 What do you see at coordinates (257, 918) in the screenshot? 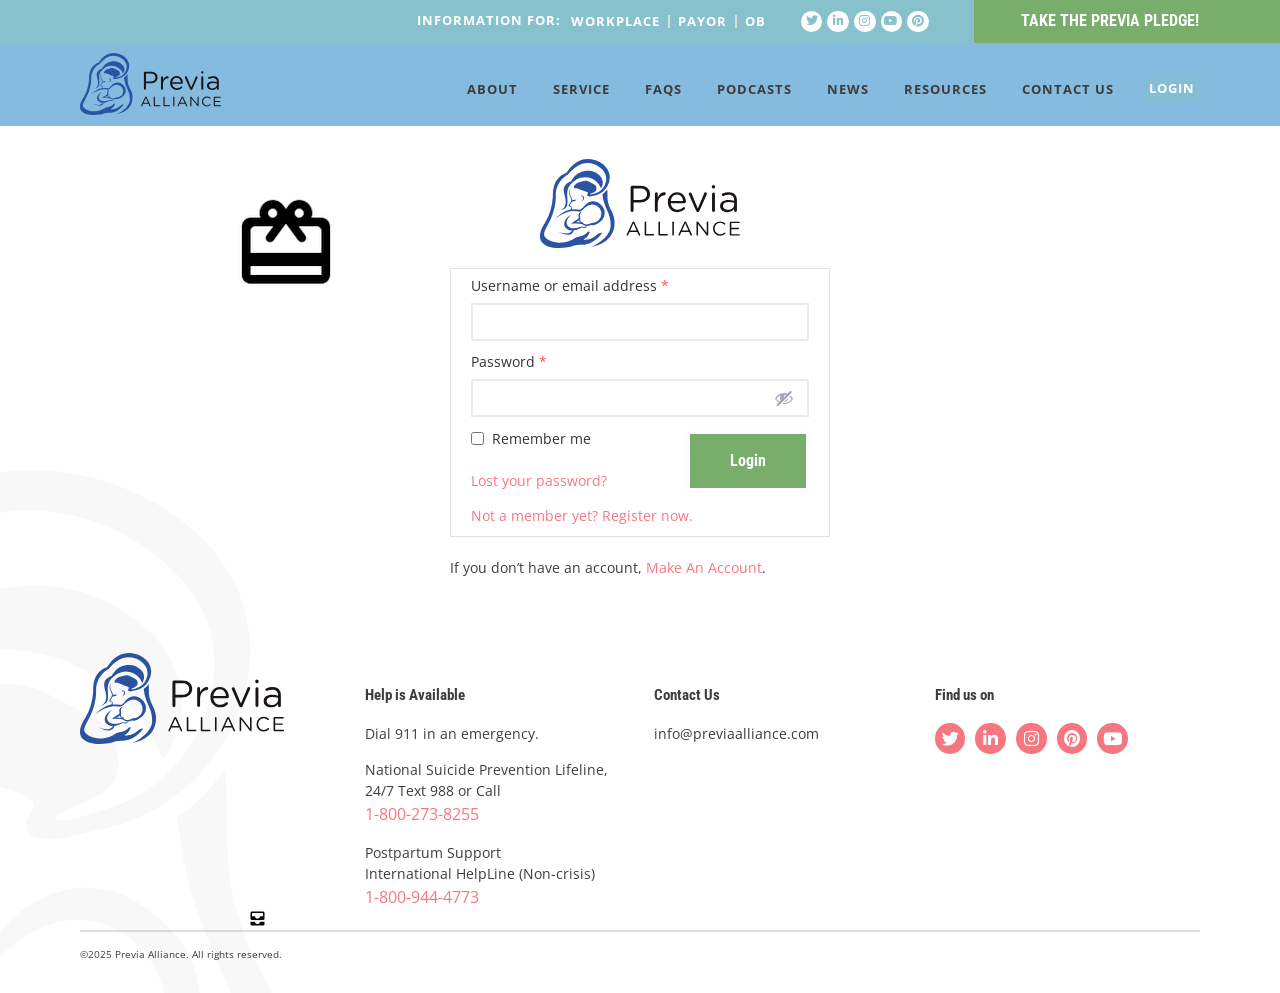
I see `view all inboxes` at bounding box center [257, 918].